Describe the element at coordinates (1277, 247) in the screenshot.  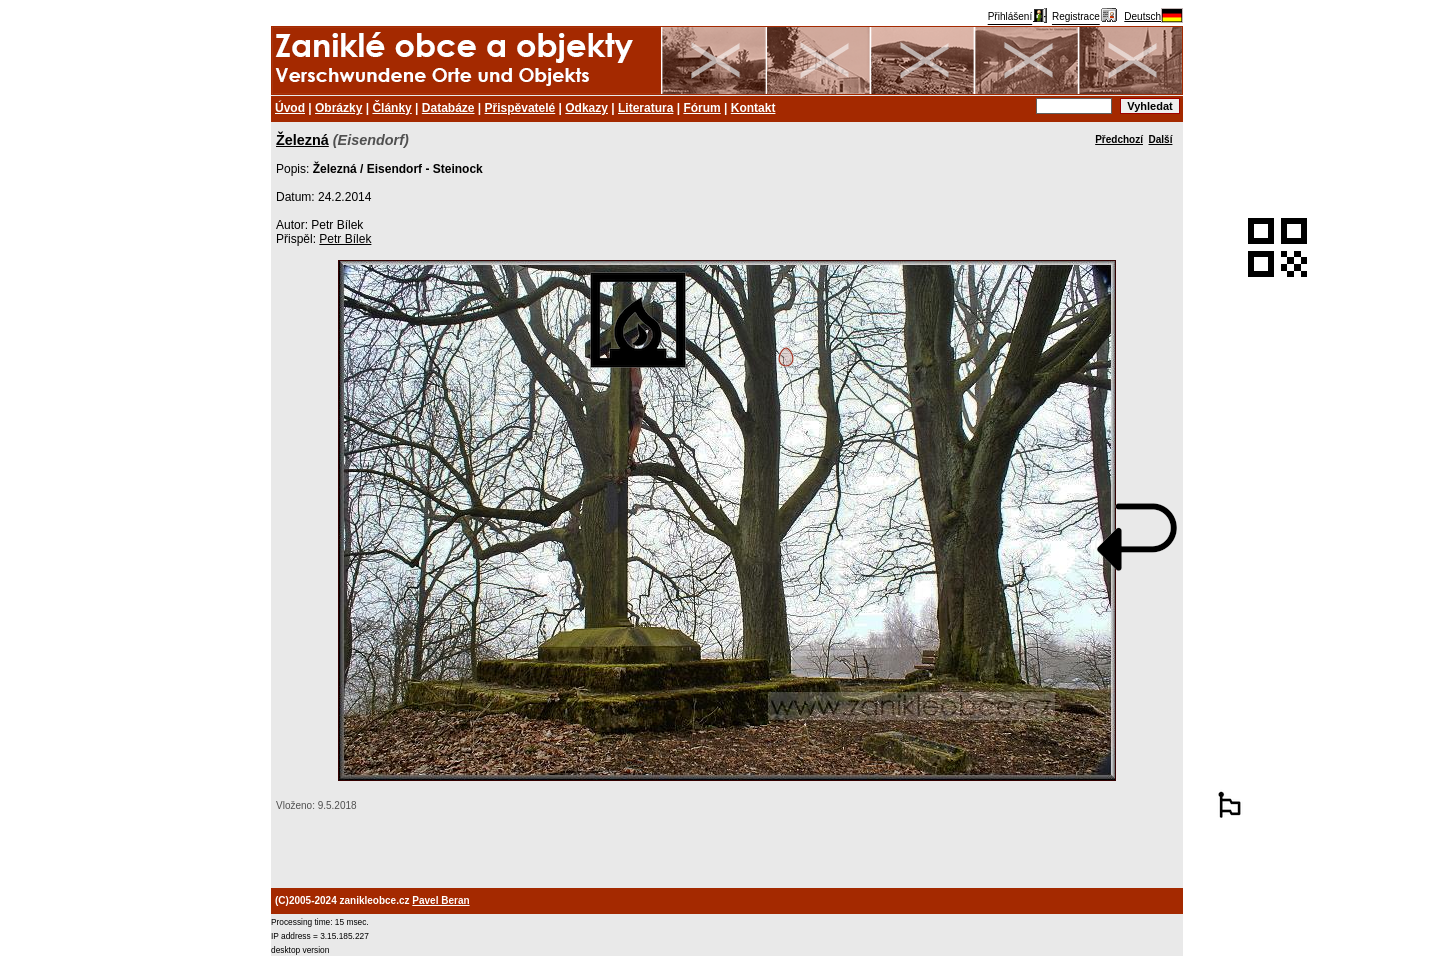
I see `scan or generate a QR code` at that location.